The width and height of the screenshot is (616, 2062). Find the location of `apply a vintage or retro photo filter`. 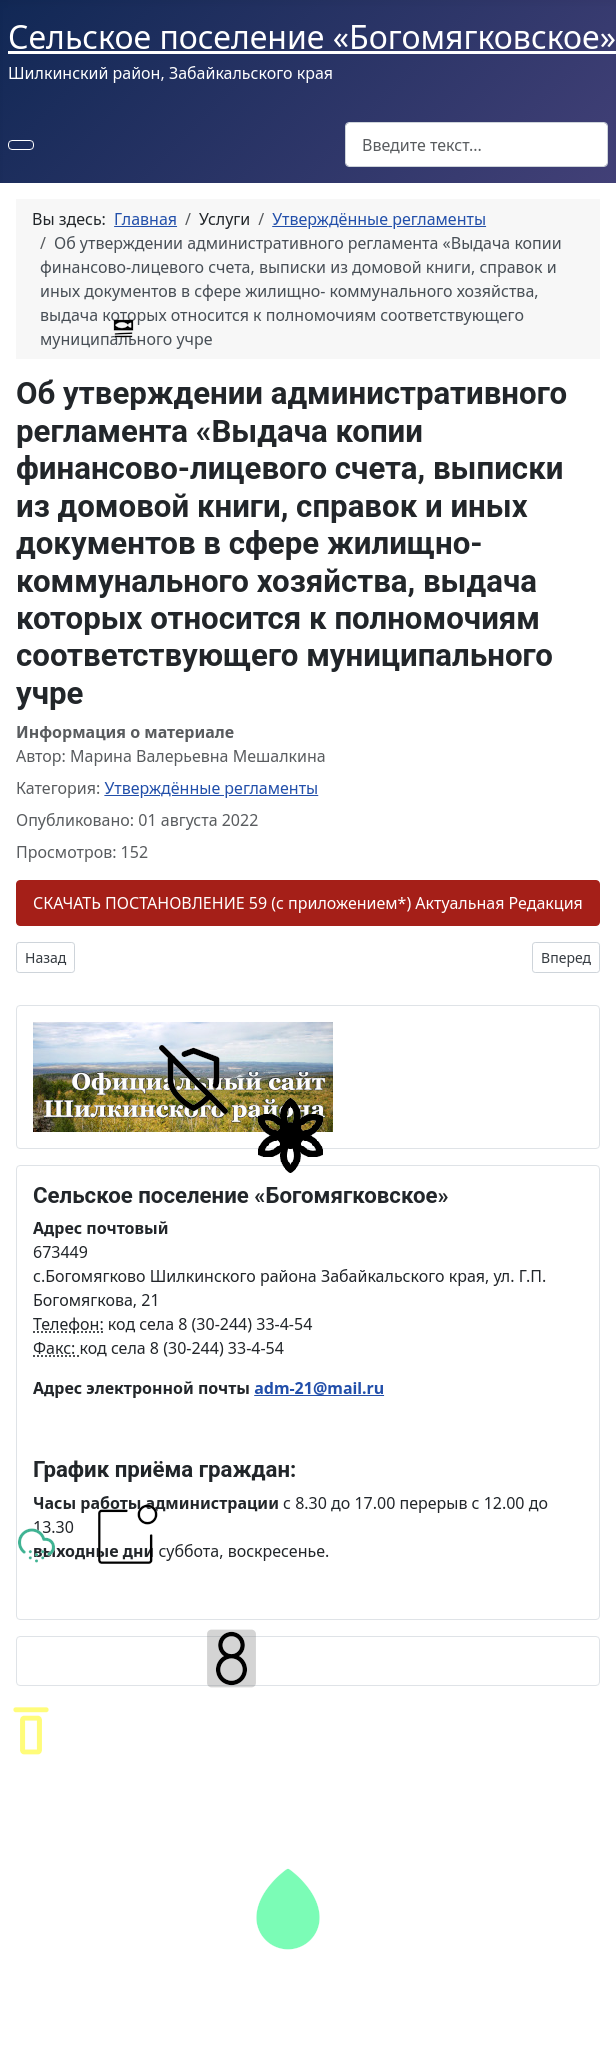

apply a vintage or retro photo filter is located at coordinates (290, 1135).